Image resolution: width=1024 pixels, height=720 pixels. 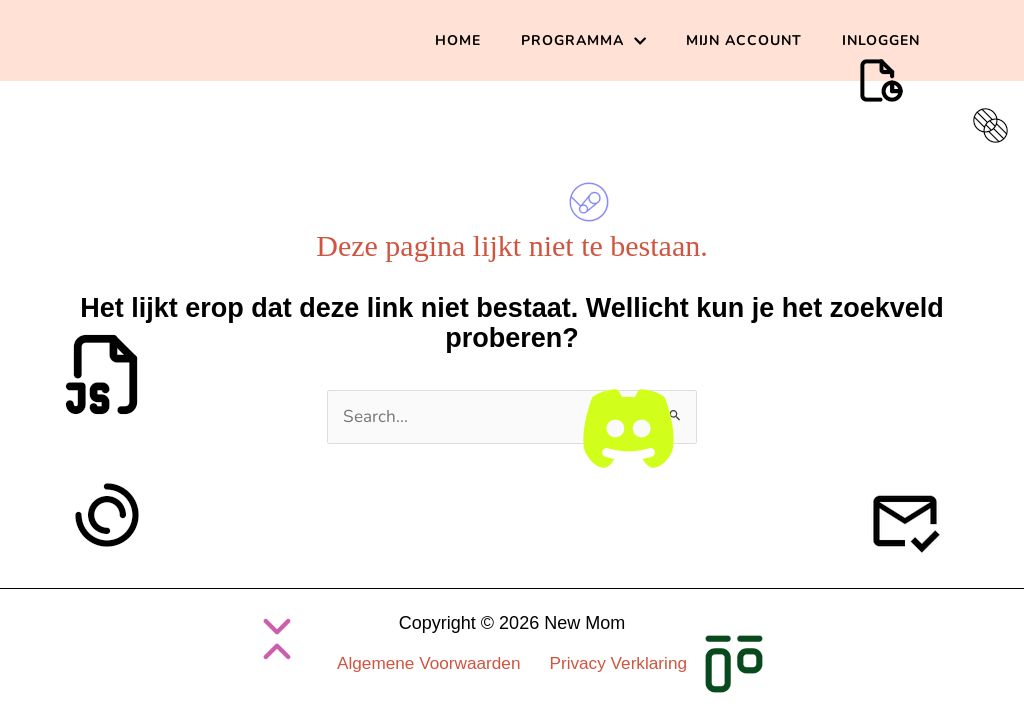 What do you see at coordinates (589, 202) in the screenshot?
I see `open steam gaming platform` at bounding box center [589, 202].